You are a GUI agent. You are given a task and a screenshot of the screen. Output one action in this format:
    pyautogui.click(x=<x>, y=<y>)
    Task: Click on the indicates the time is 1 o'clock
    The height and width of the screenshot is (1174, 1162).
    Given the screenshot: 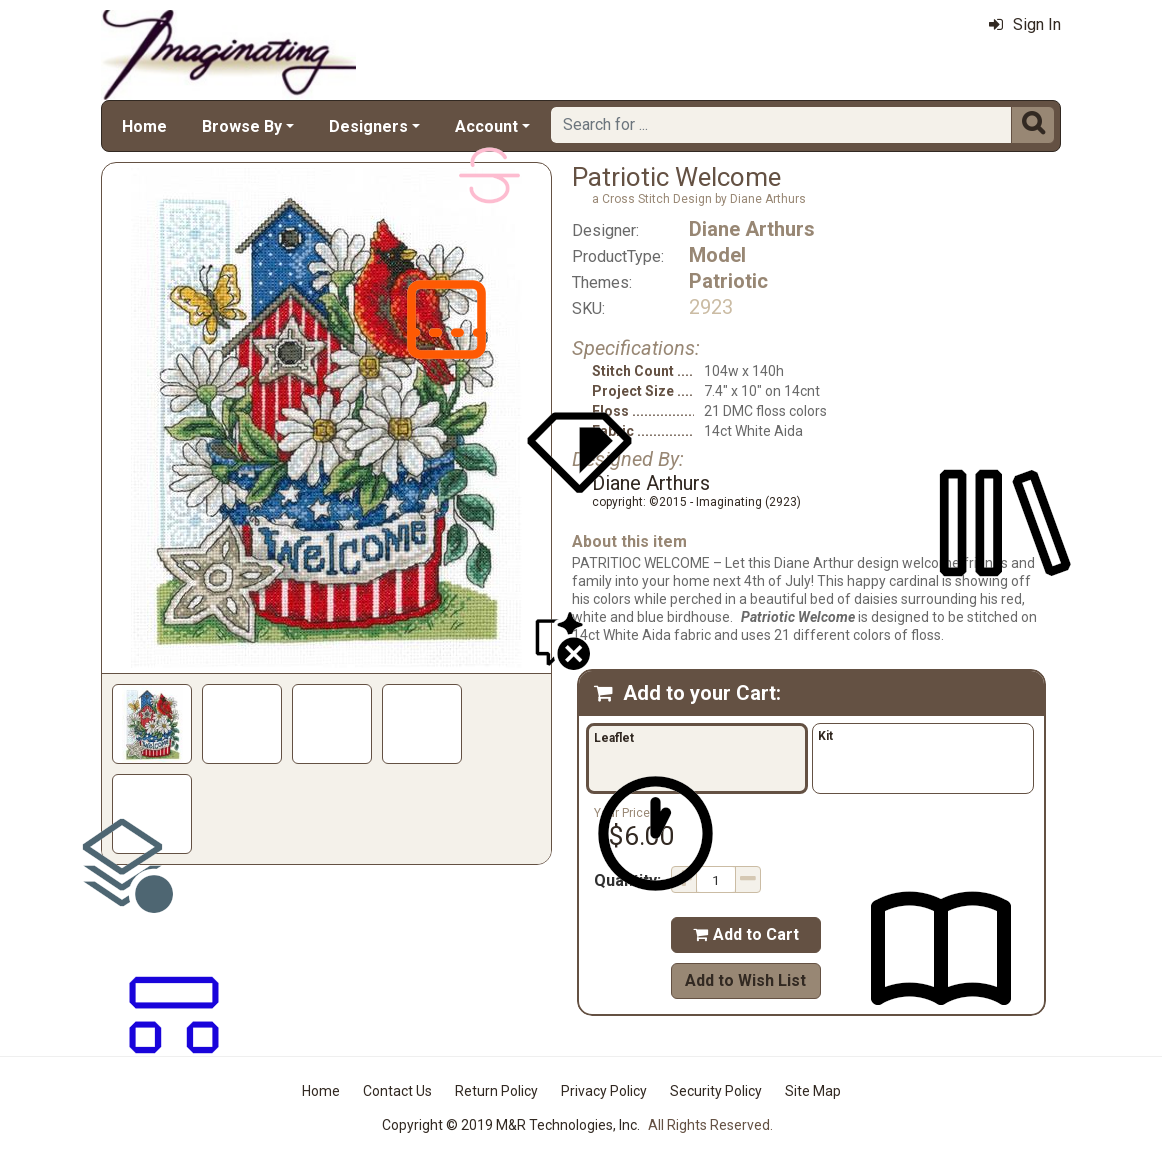 What is the action you would take?
    pyautogui.click(x=655, y=833)
    